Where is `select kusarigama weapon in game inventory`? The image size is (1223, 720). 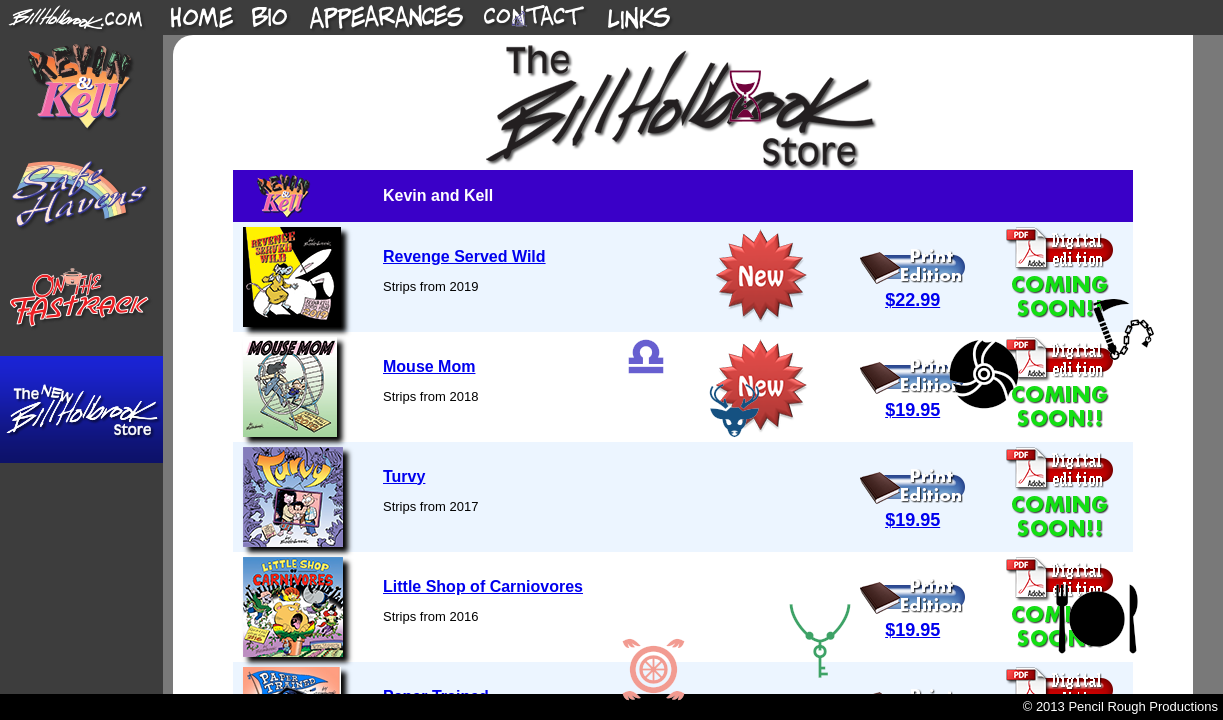 select kusarigama weapon in game inventory is located at coordinates (1123, 329).